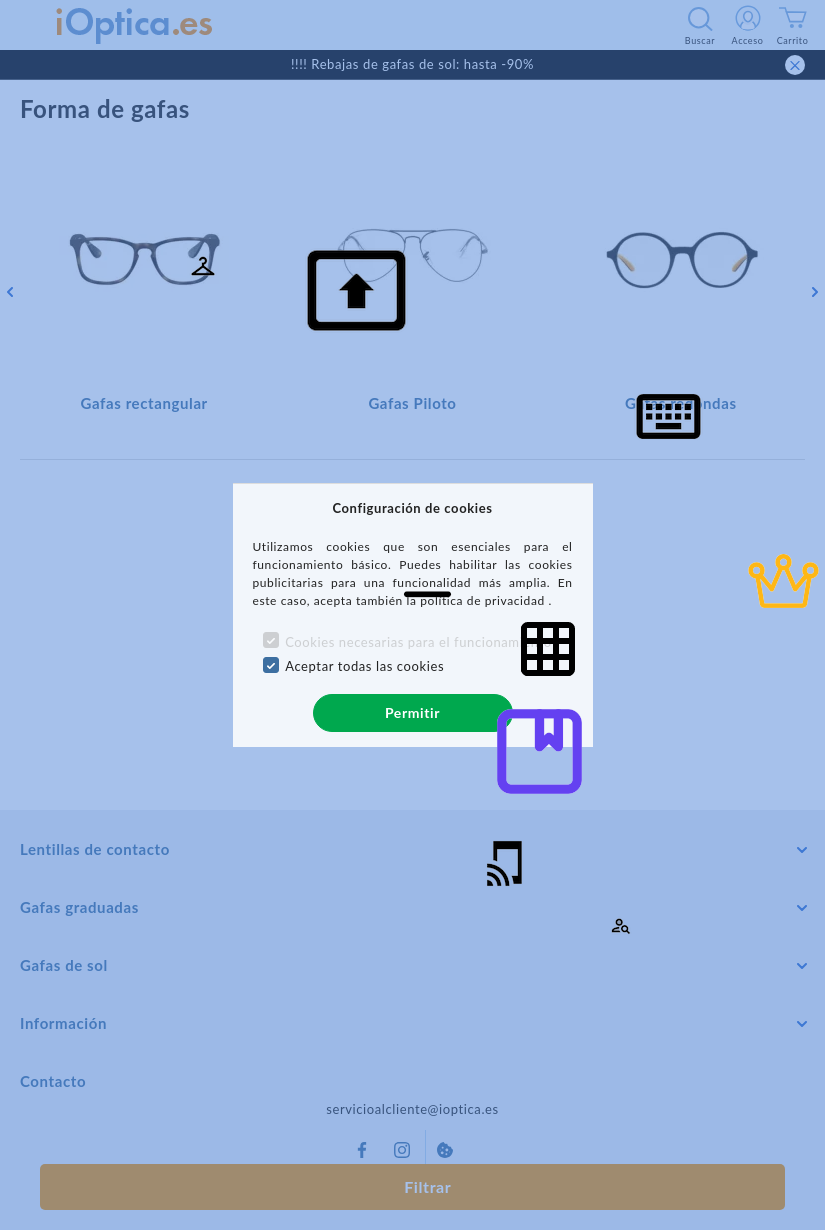 The height and width of the screenshot is (1230, 825). What do you see at coordinates (621, 925) in the screenshot?
I see `search for a contact or user` at bounding box center [621, 925].